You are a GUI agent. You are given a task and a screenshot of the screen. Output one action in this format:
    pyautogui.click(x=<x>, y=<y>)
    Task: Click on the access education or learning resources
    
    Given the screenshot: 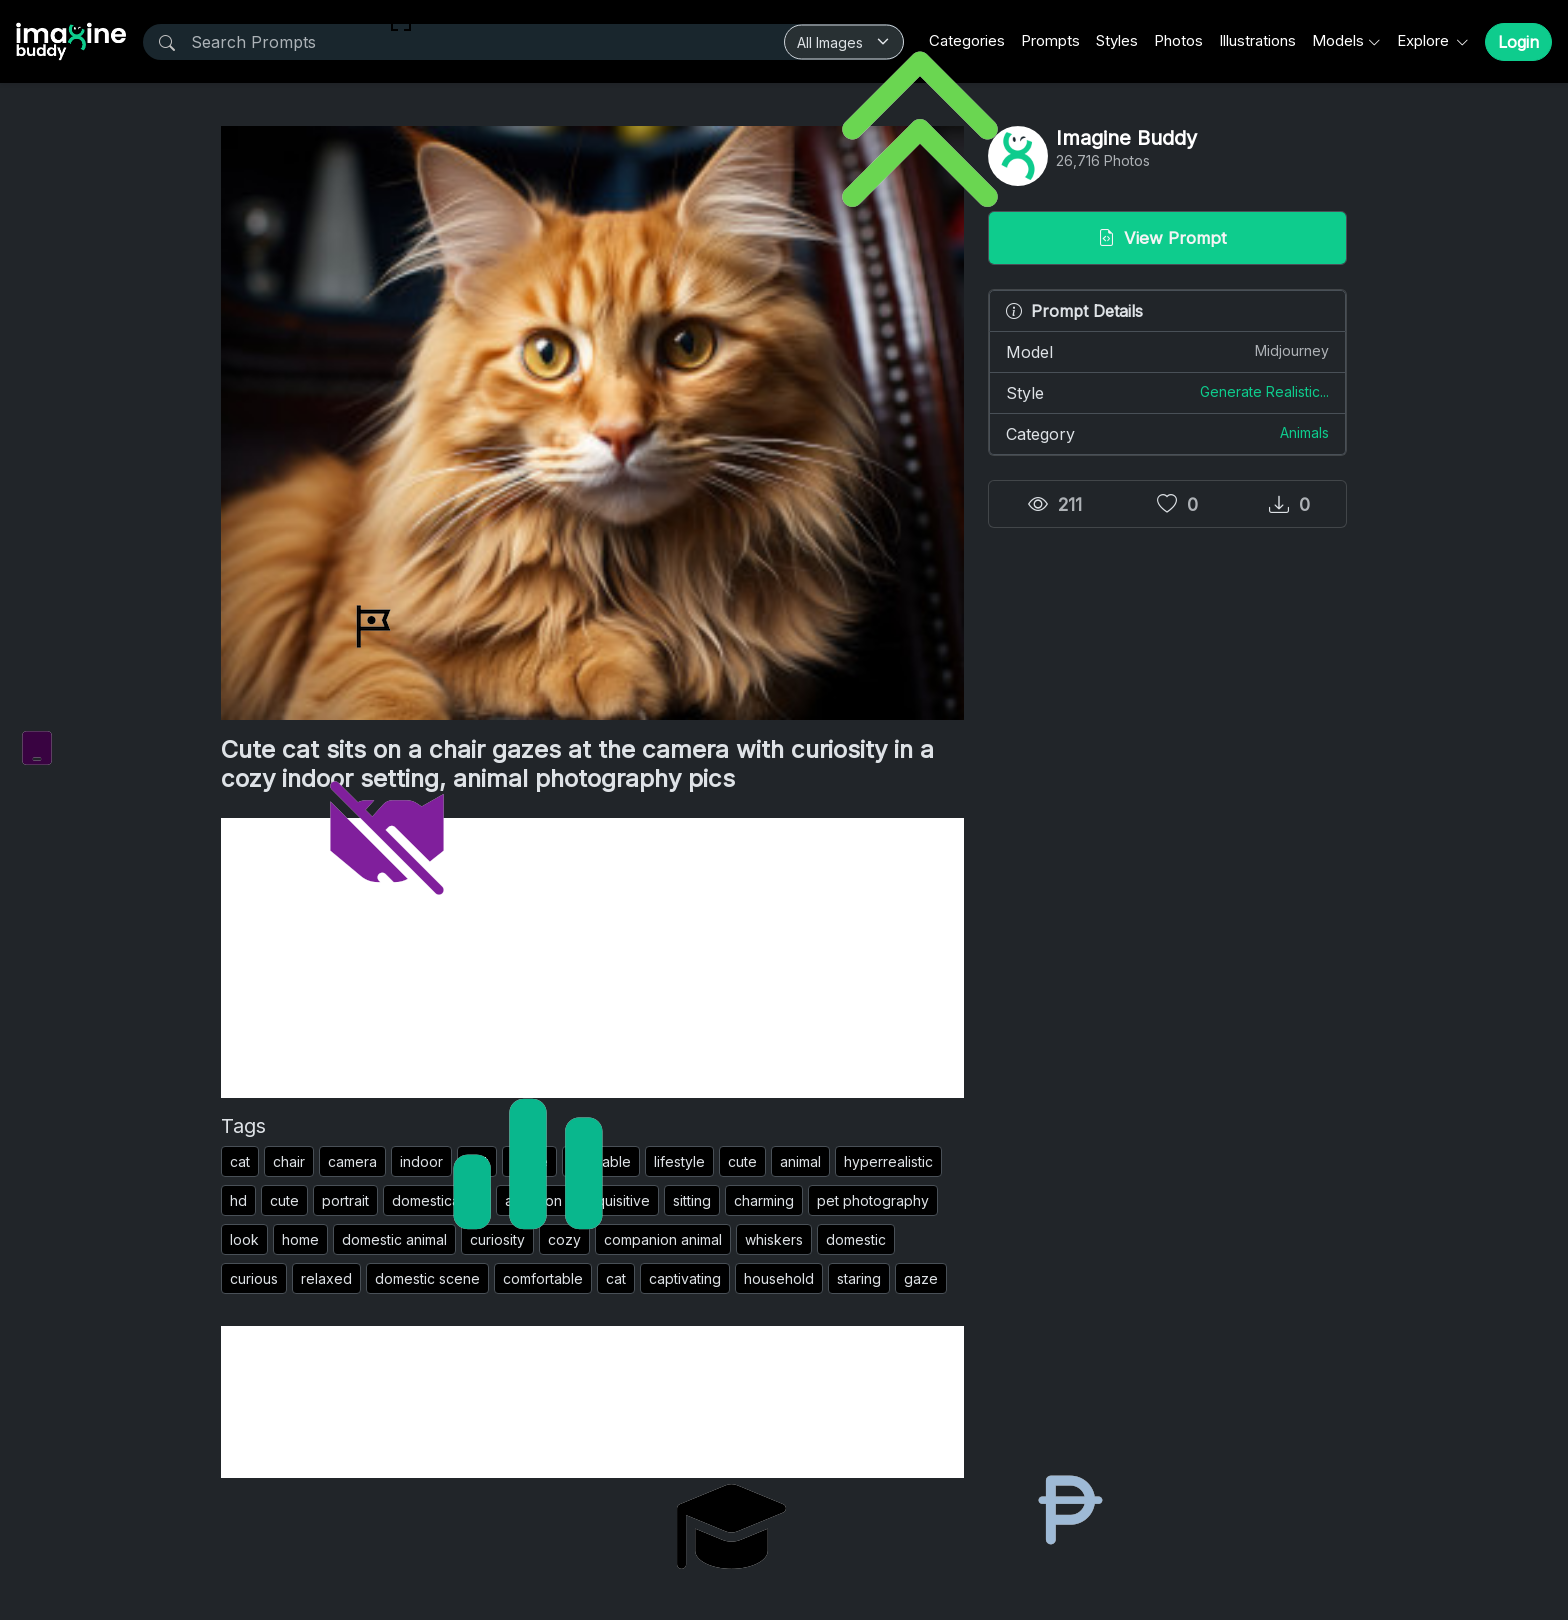 What is the action you would take?
    pyautogui.click(x=731, y=1526)
    